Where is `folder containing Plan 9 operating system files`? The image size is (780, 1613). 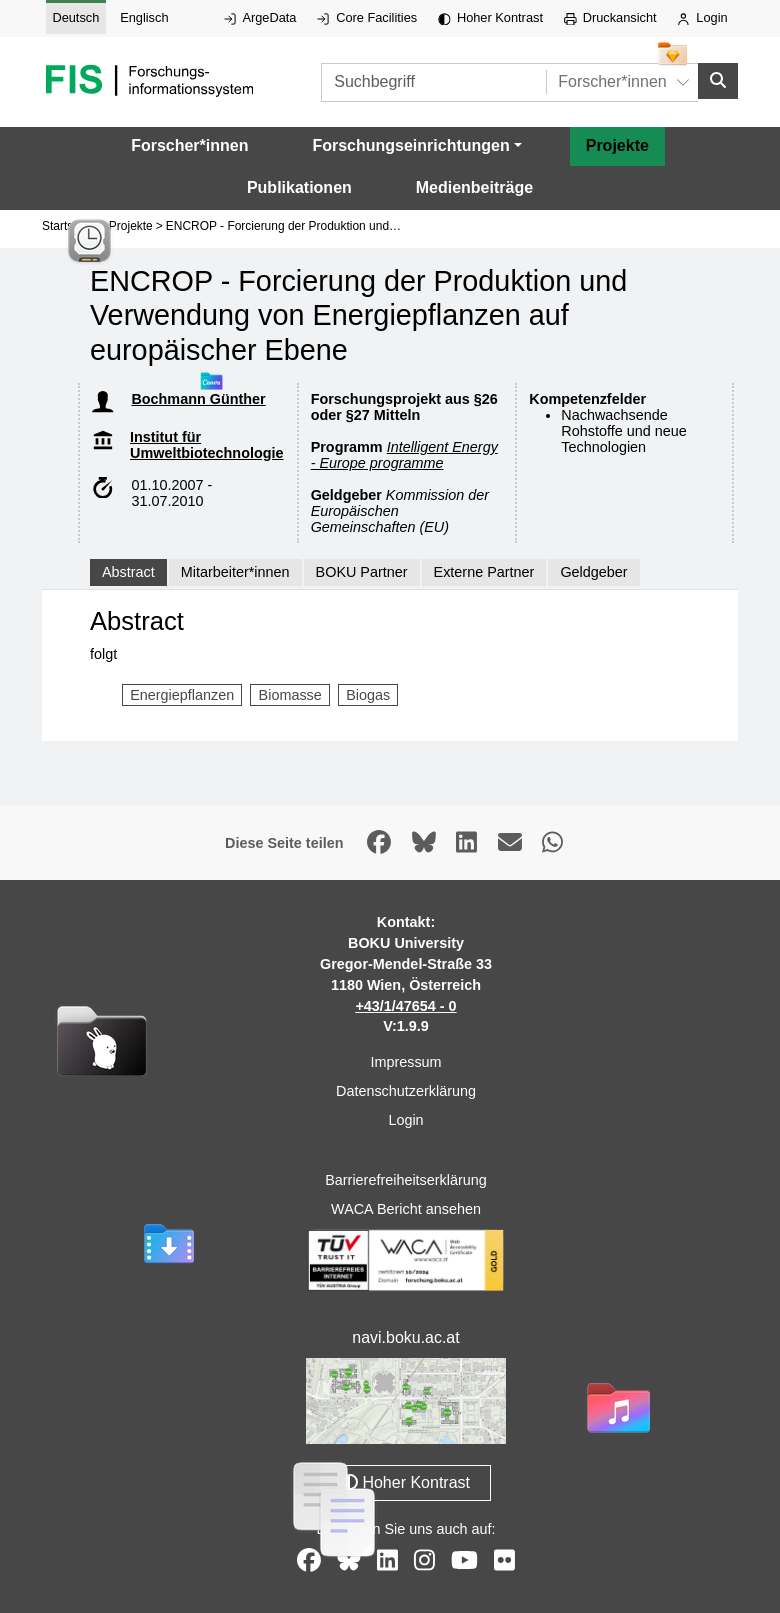 folder containing Plan 9 operating system files is located at coordinates (101, 1043).